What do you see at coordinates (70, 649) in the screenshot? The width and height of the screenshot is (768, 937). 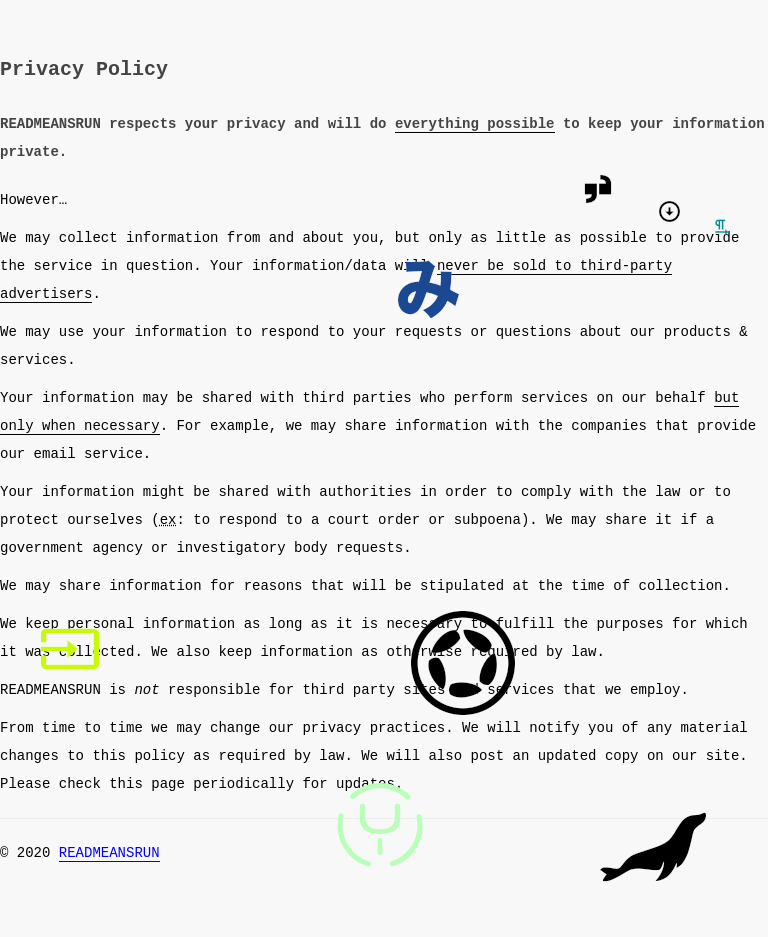 I see `typer app logo` at bounding box center [70, 649].